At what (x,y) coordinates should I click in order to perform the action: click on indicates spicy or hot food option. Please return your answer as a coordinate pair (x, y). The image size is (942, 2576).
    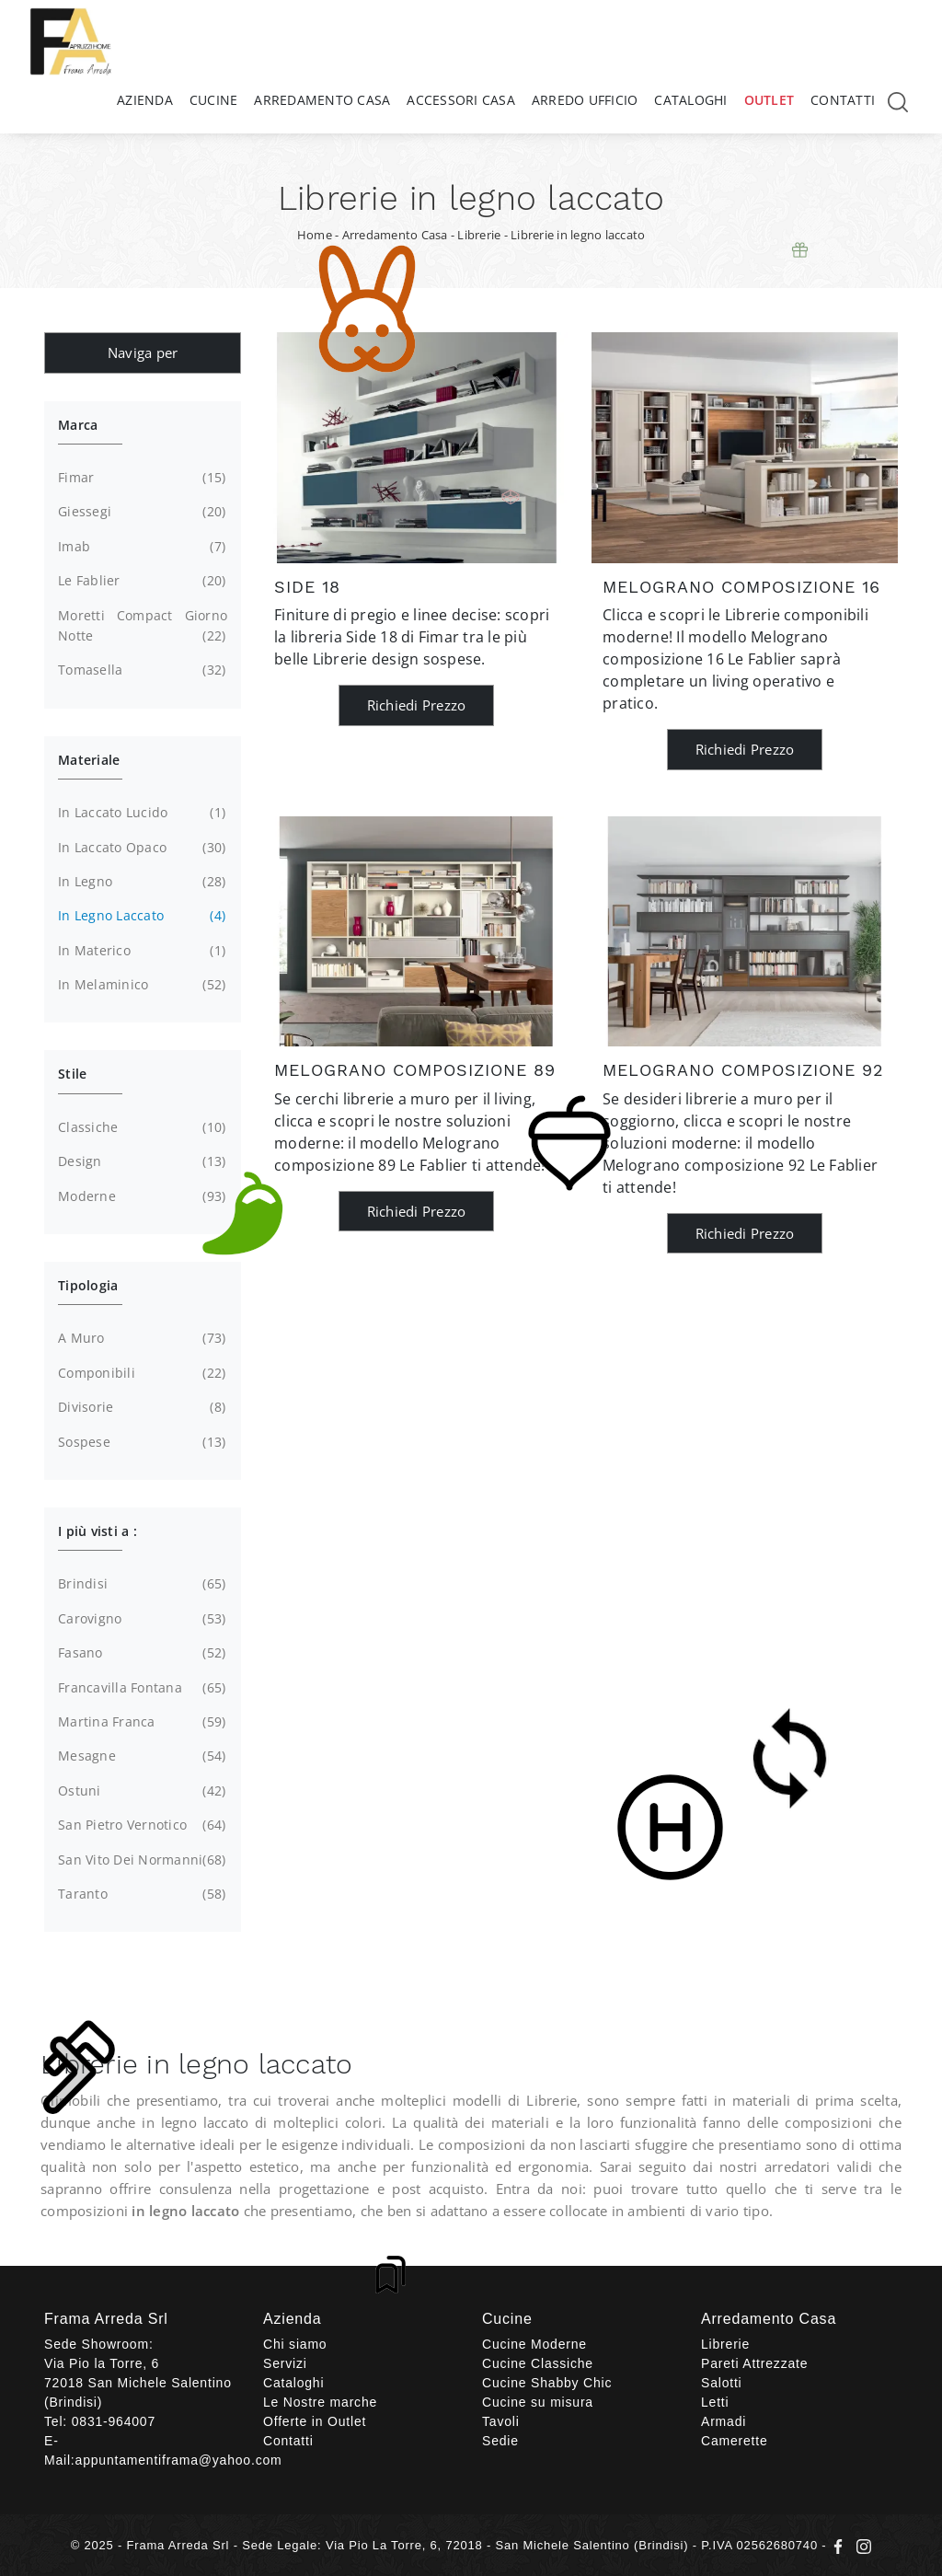
    Looking at the image, I should click on (247, 1216).